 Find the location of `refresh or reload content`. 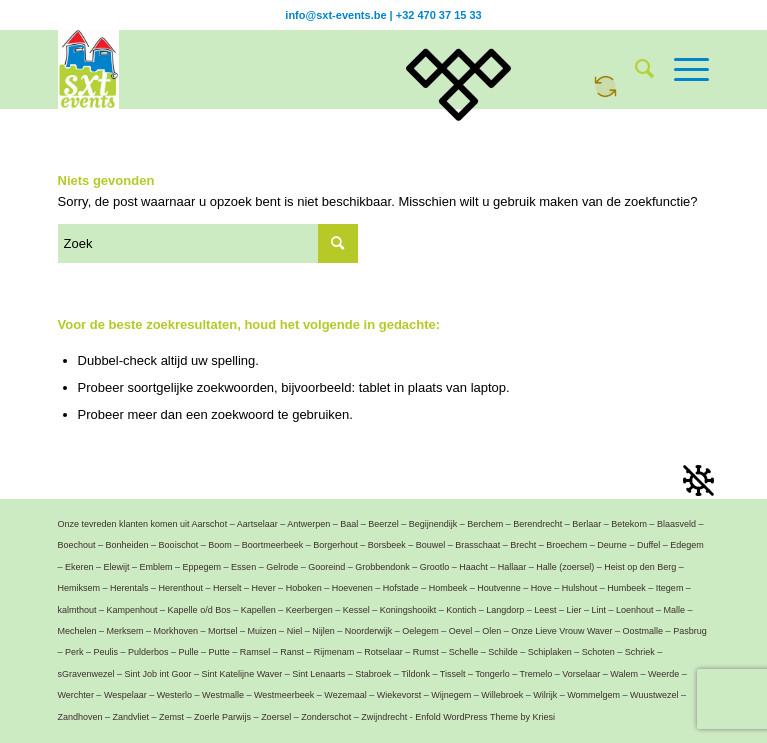

refresh or reload content is located at coordinates (605, 86).